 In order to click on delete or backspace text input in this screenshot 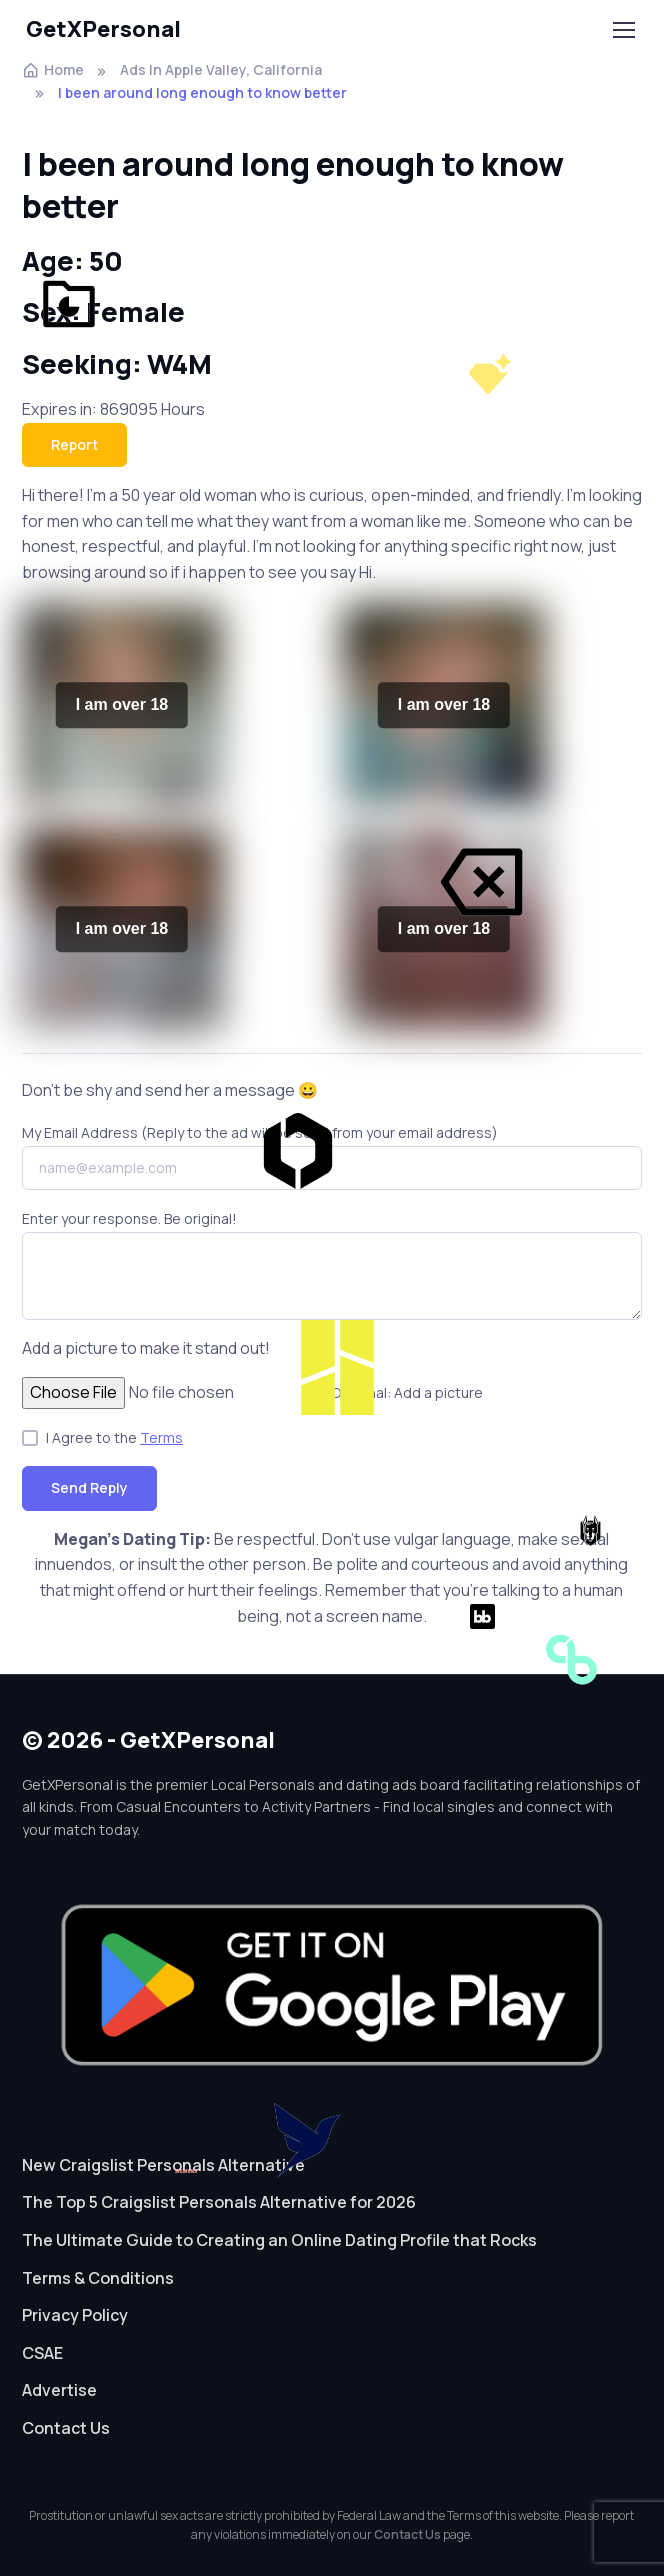, I will do `click(485, 882)`.